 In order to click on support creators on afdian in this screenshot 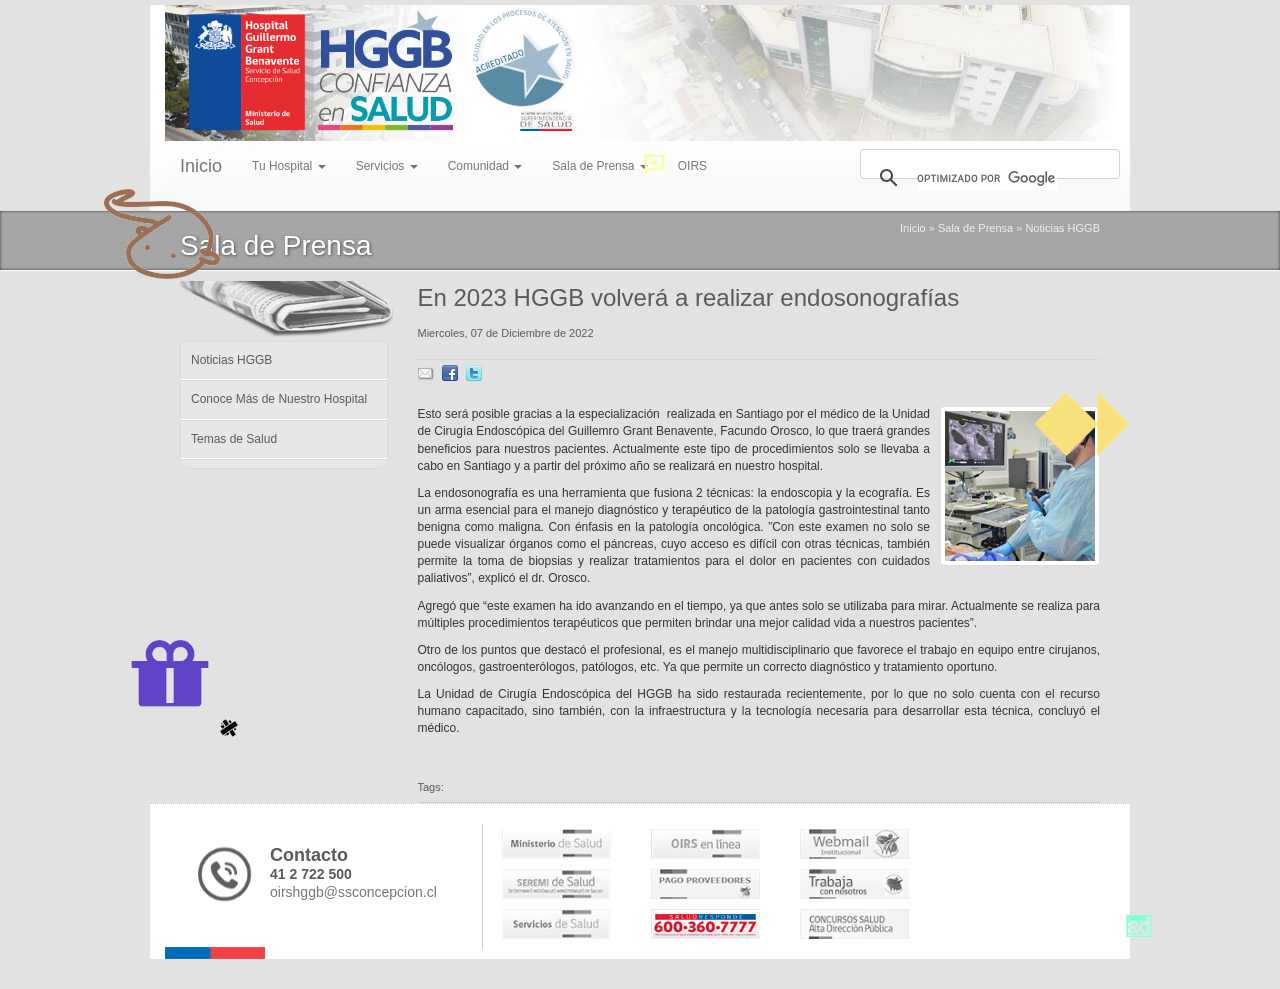, I will do `click(162, 234)`.